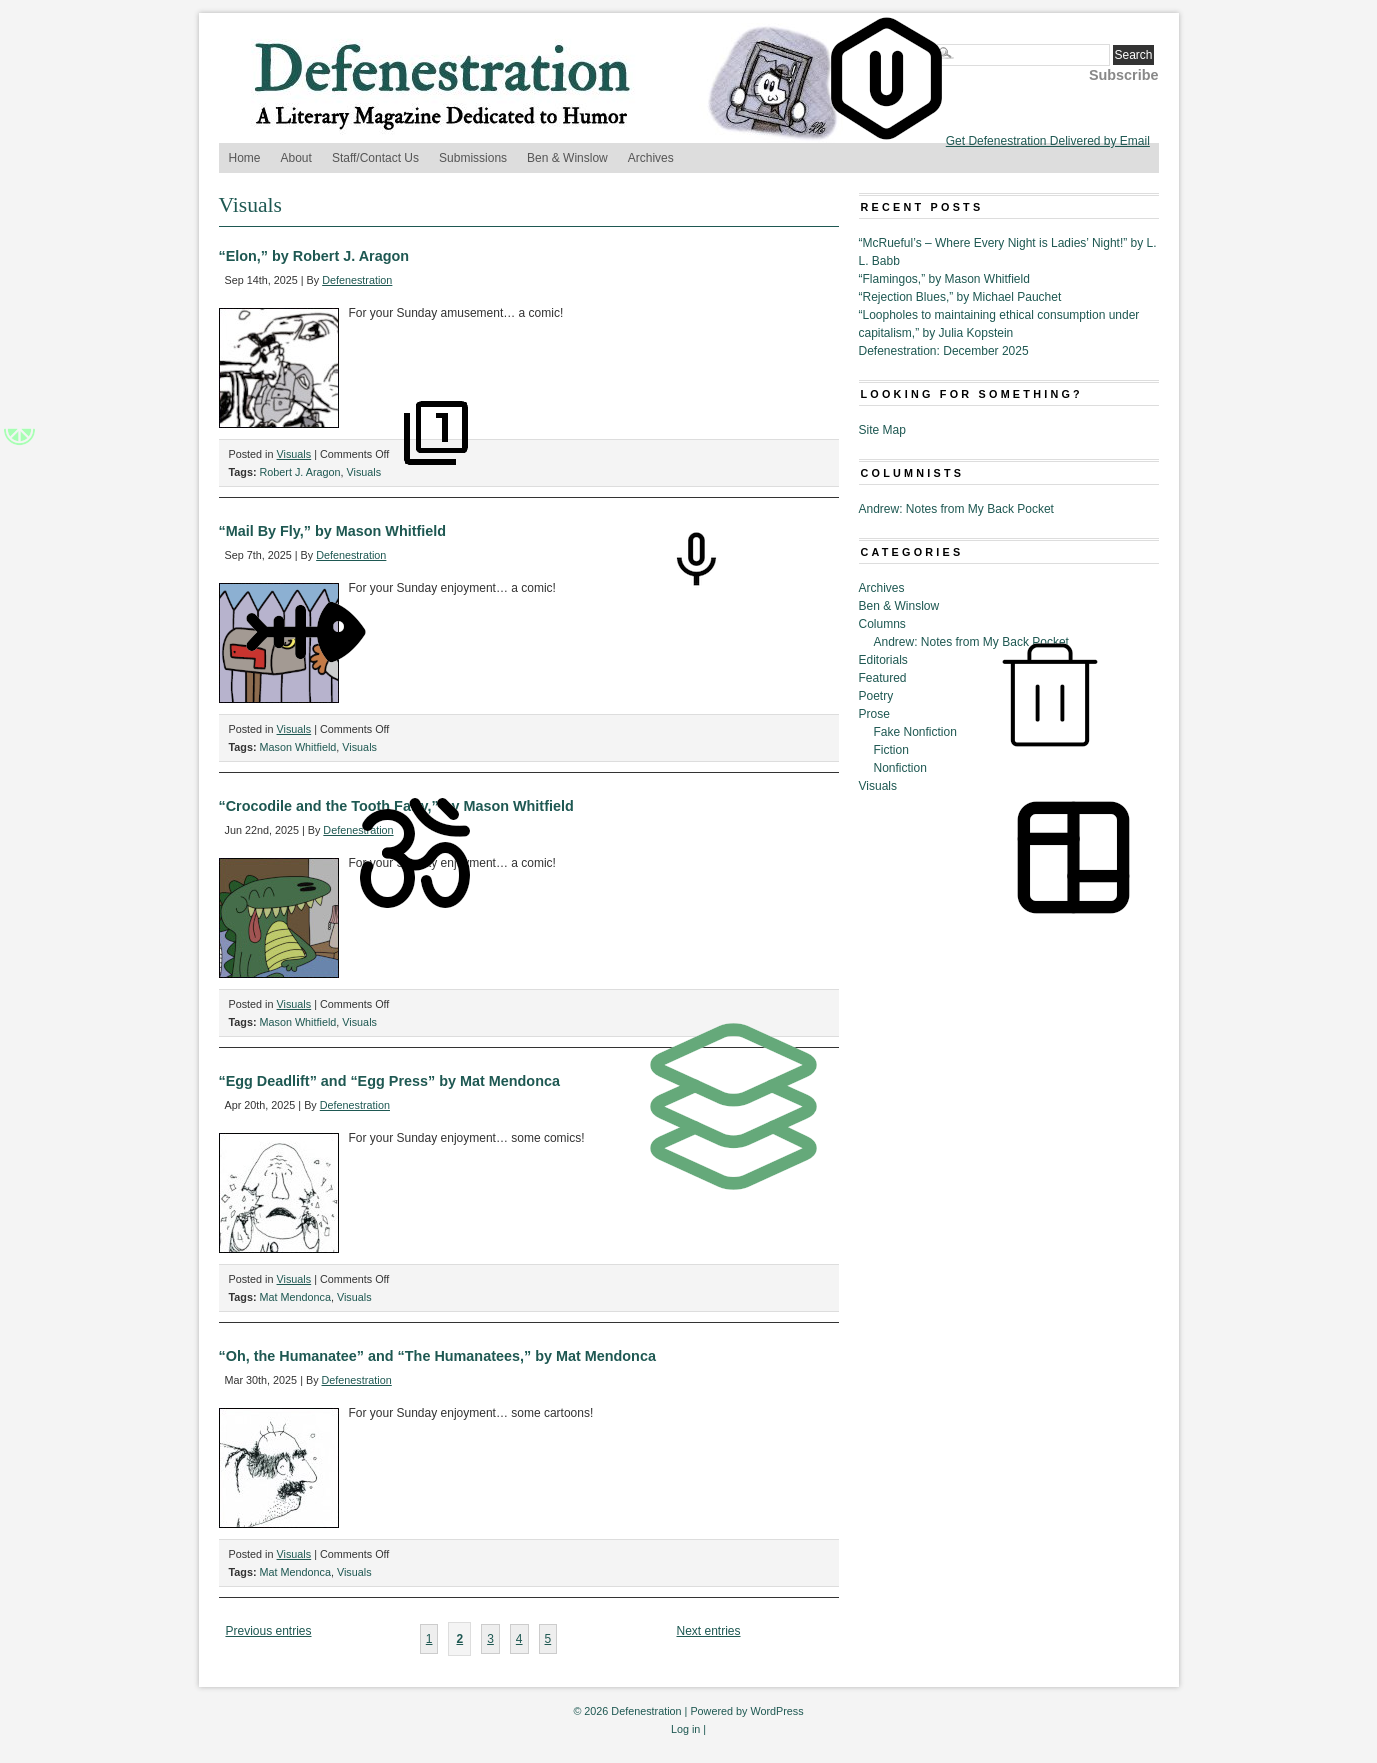 The height and width of the screenshot is (1763, 1377). I want to click on delete this item, so click(1050, 699).